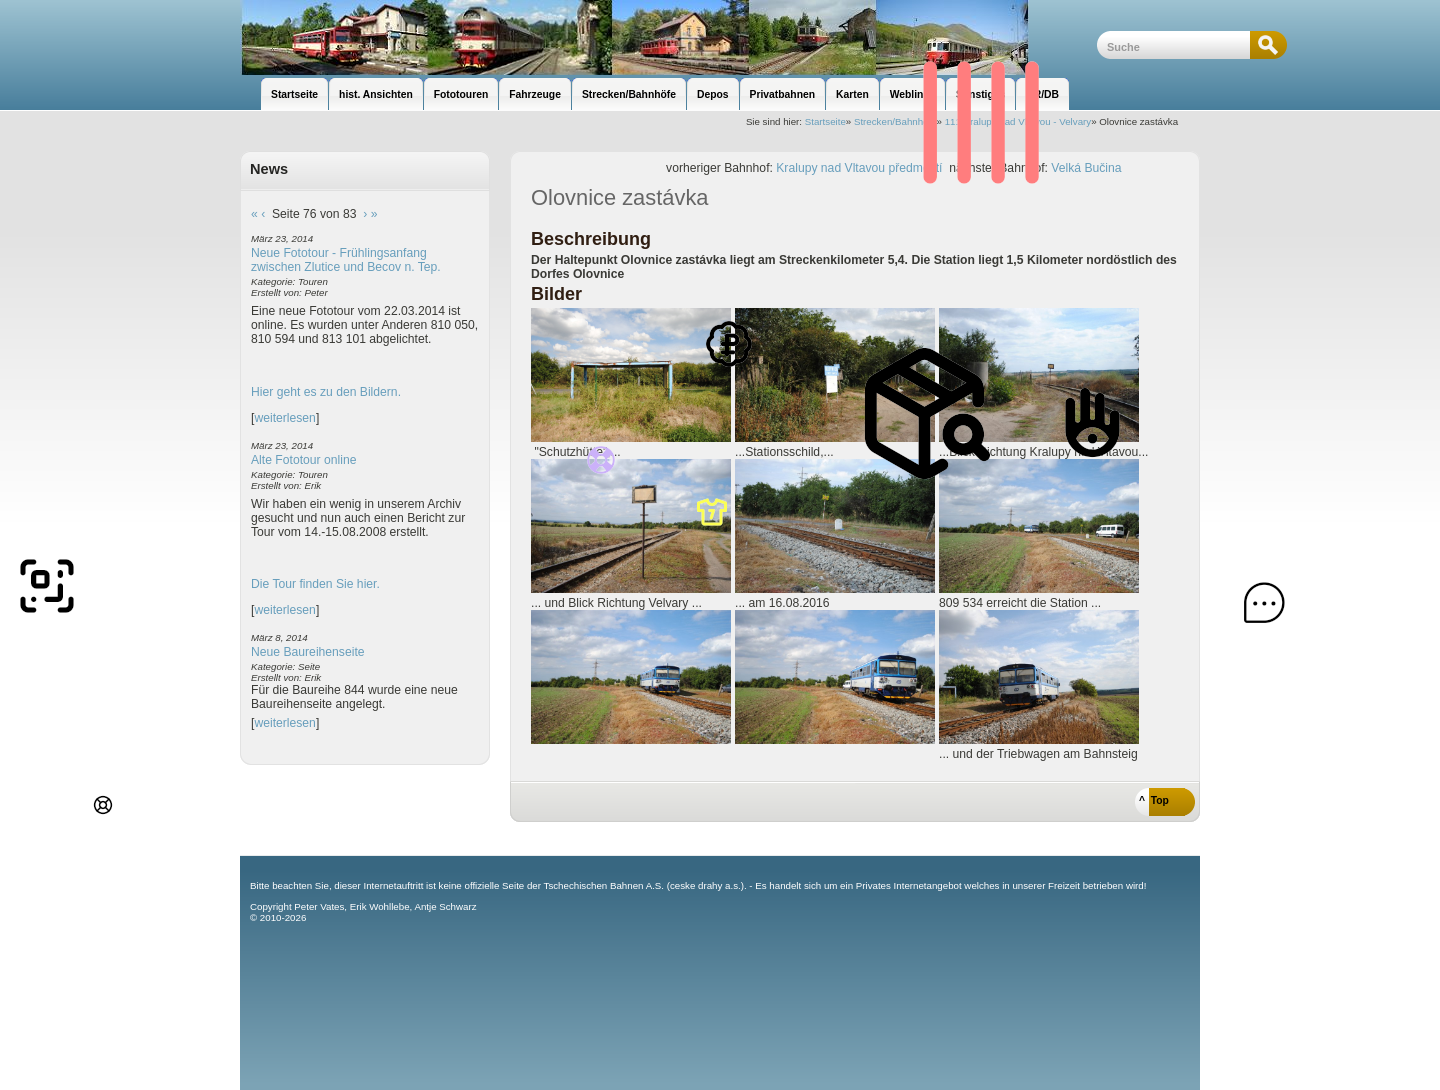 The image size is (1440, 1090). What do you see at coordinates (729, 344) in the screenshot?
I see `indicates russian ruble currency or payment option` at bounding box center [729, 344].